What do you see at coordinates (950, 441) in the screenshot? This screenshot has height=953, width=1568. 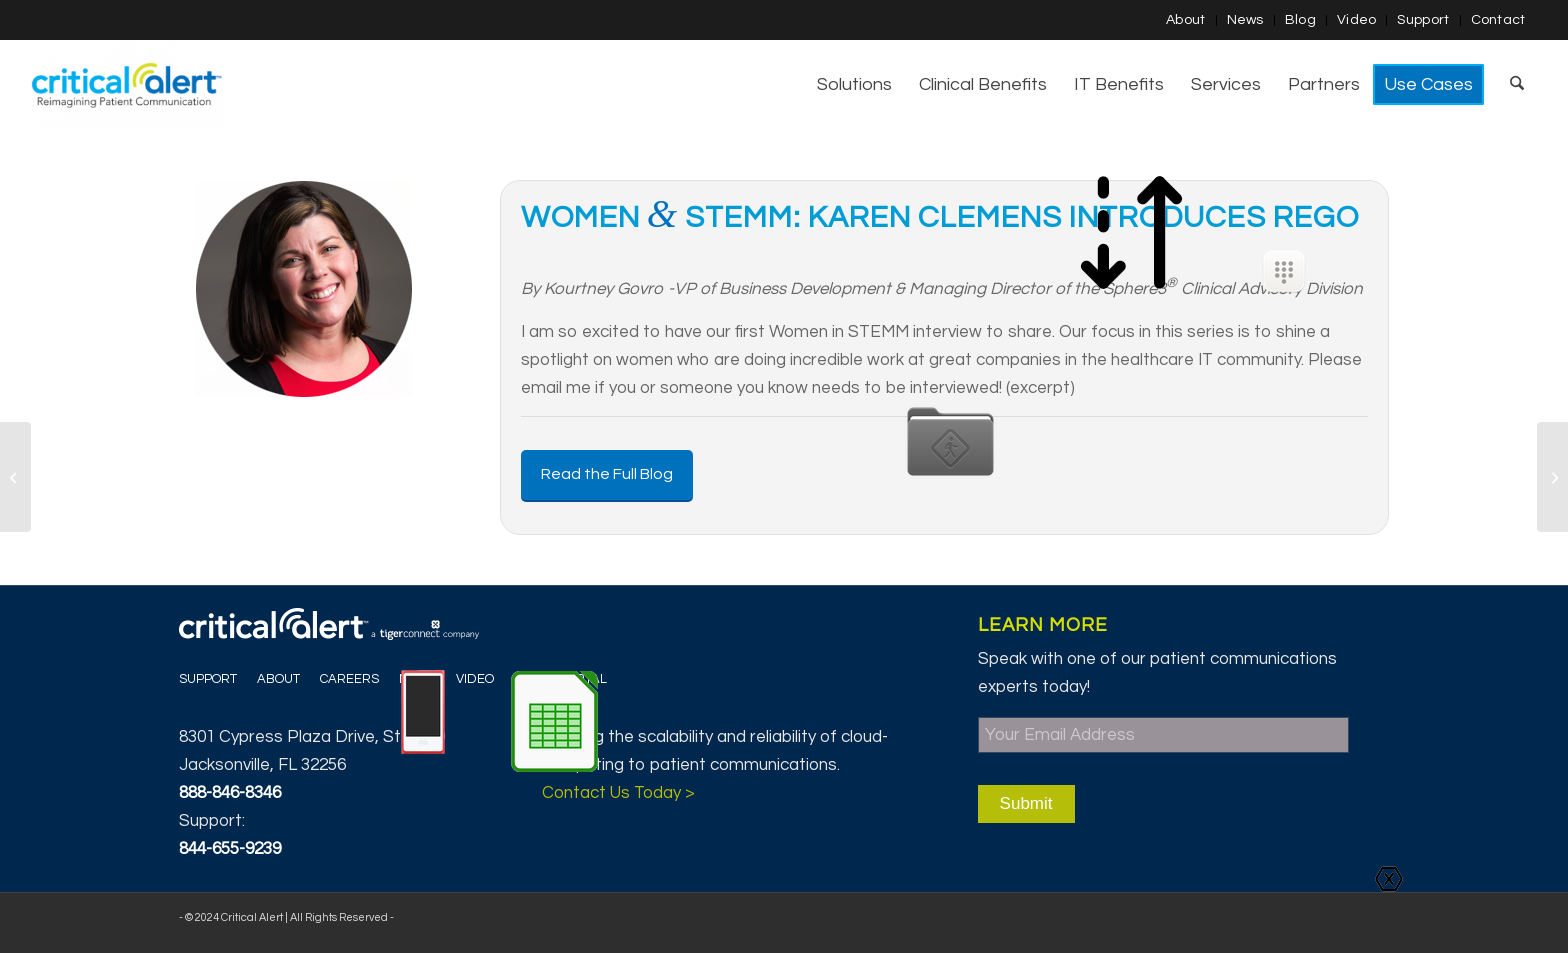 I see `access public or shared folder` at bounding box center [950, 441].